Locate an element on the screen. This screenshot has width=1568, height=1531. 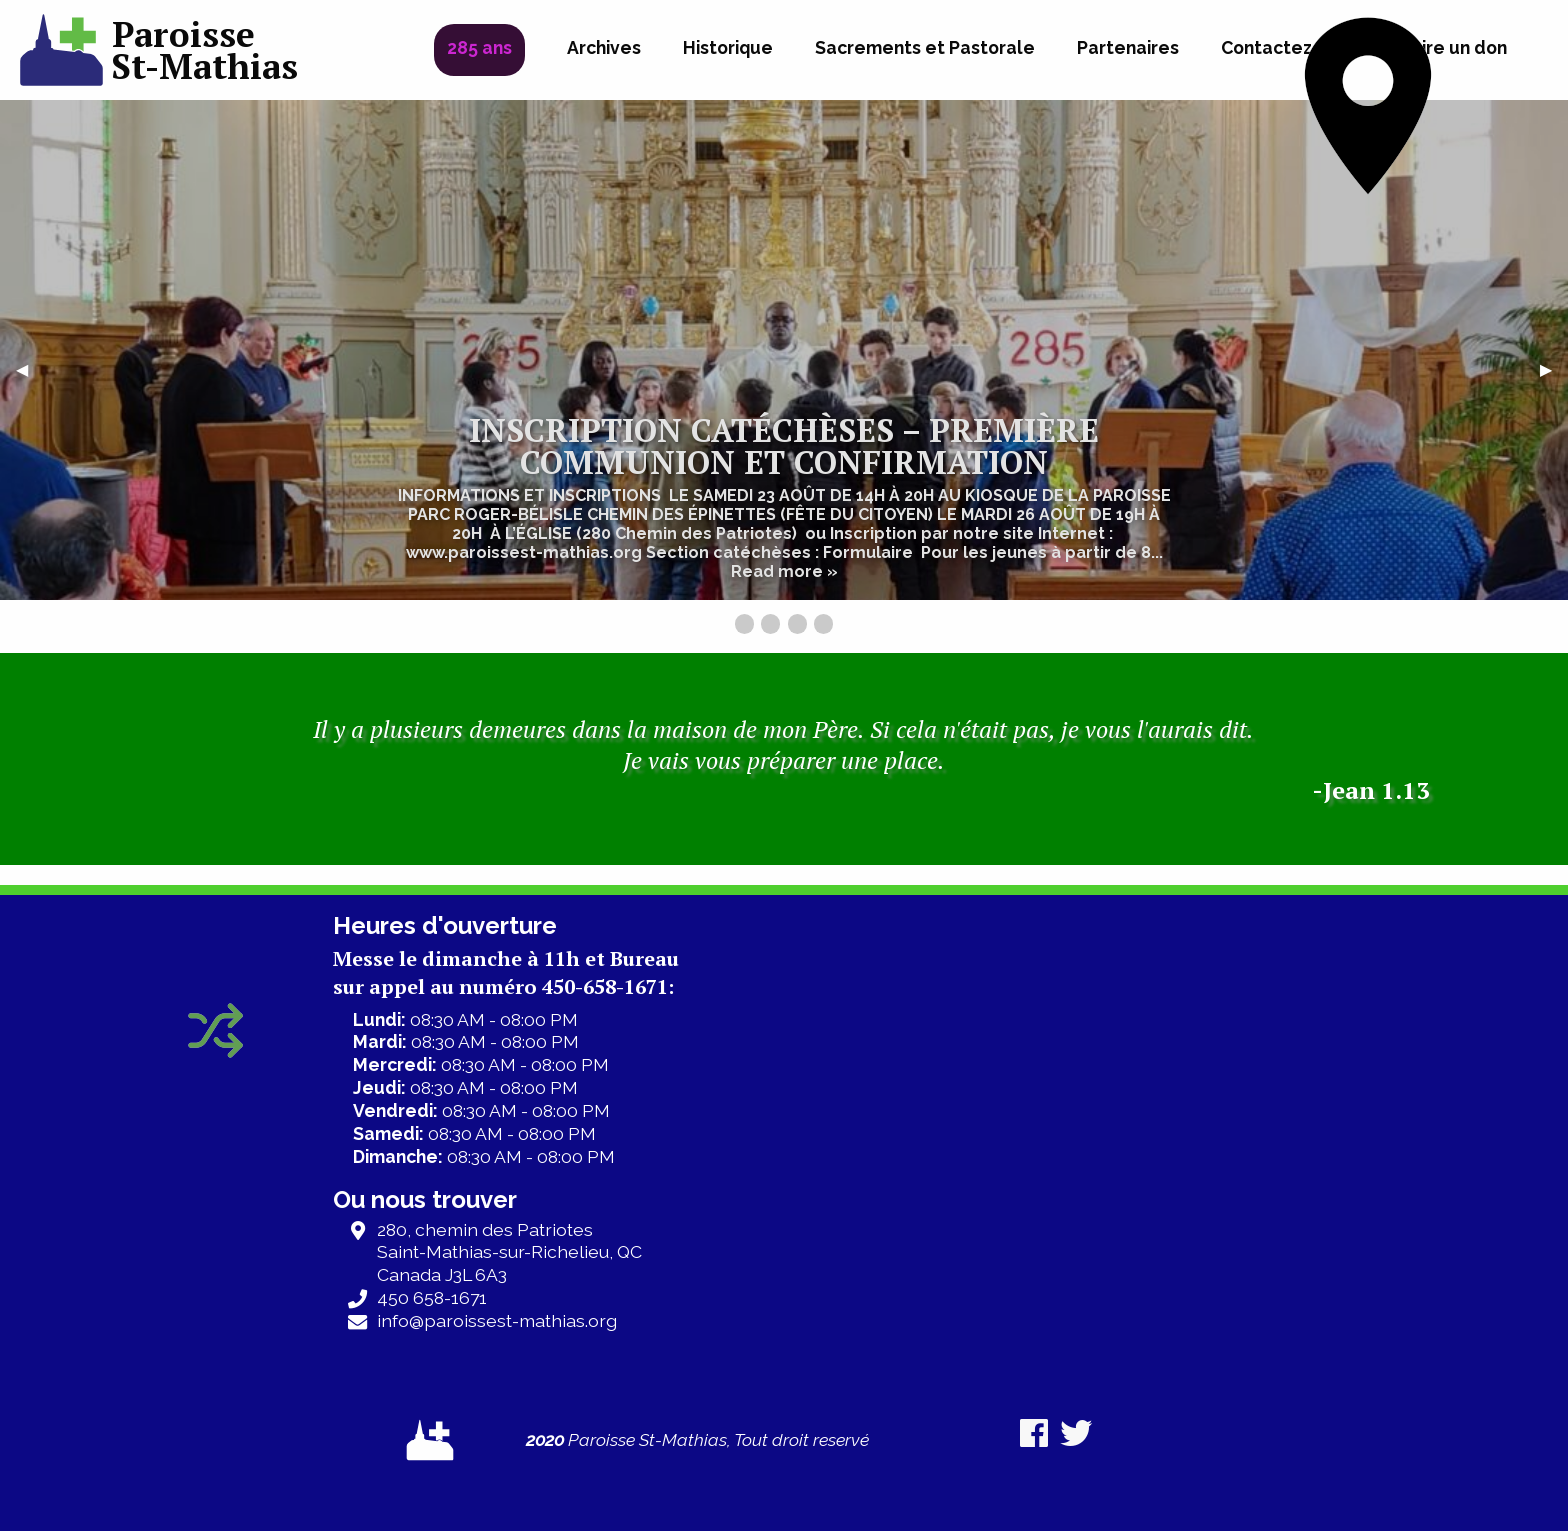
shuffle playlist or queue order is located at coordinates (215, 1030).